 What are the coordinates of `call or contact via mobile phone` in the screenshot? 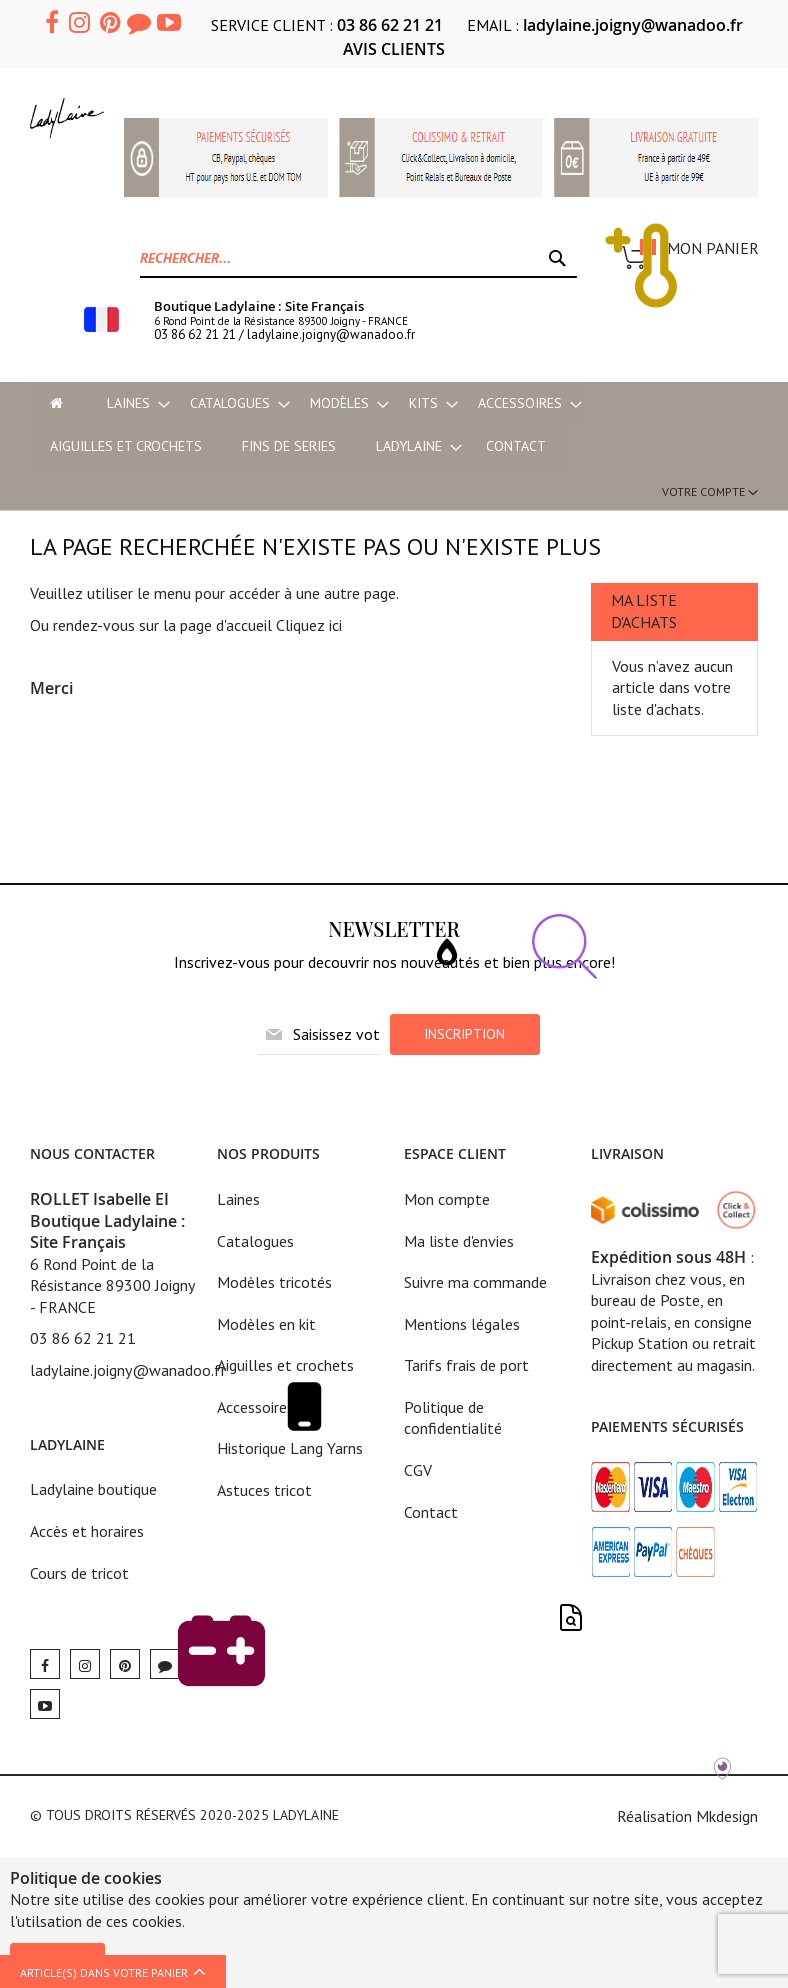 It's located at (304, 1406).